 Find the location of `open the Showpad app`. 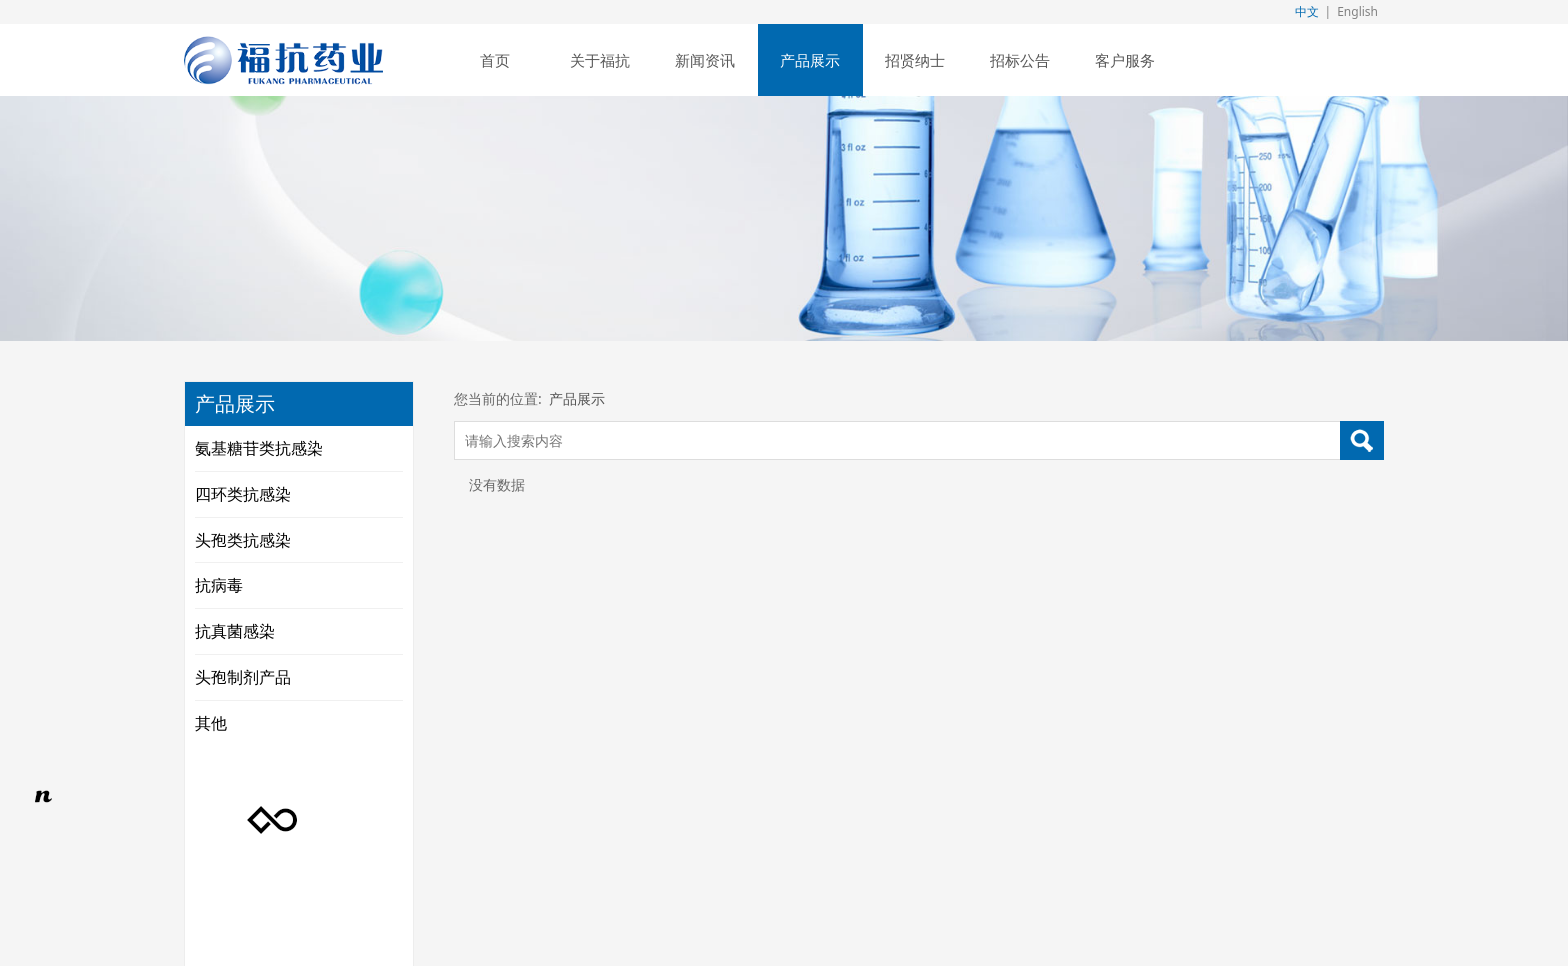

open the Showpad app is located at coordinates (272, 820).